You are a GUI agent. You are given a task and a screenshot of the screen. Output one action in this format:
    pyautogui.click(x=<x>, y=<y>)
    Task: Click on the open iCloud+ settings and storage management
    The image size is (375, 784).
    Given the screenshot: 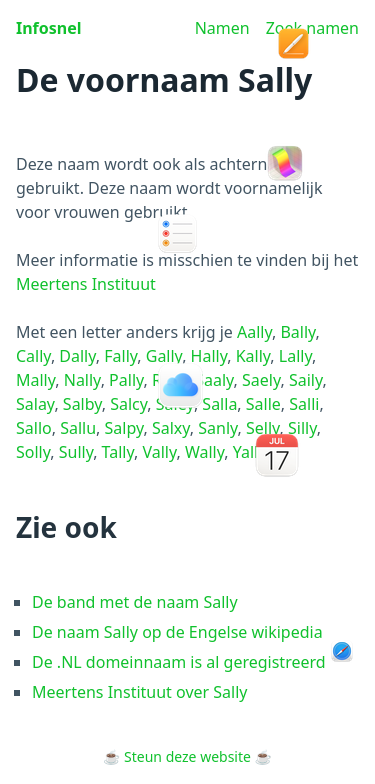 What is the action you would take?
    pyautogui.click(x=180, y=385)
    